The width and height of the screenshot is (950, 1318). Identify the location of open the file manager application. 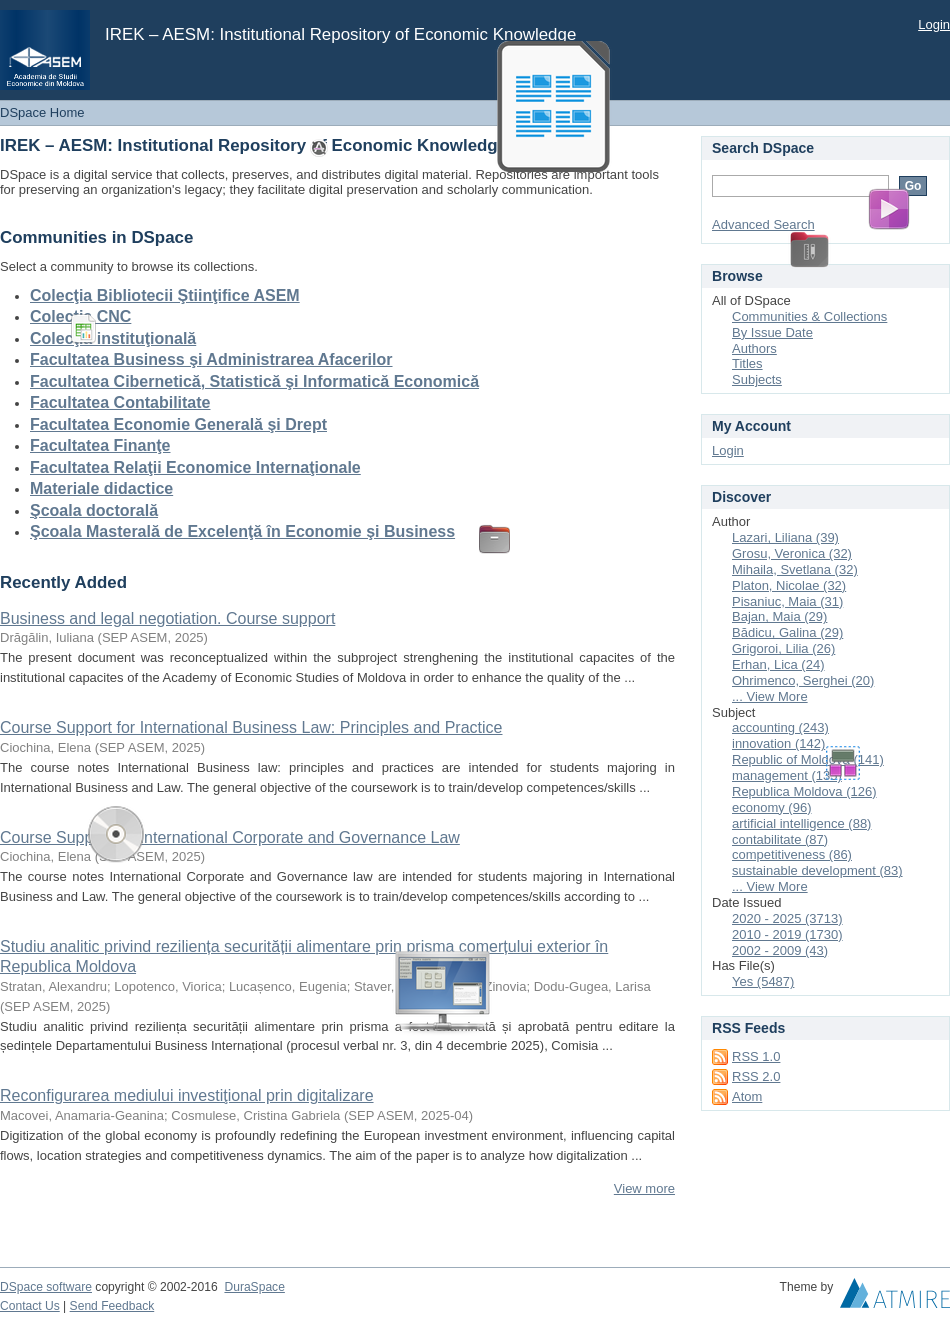
(494, 538).